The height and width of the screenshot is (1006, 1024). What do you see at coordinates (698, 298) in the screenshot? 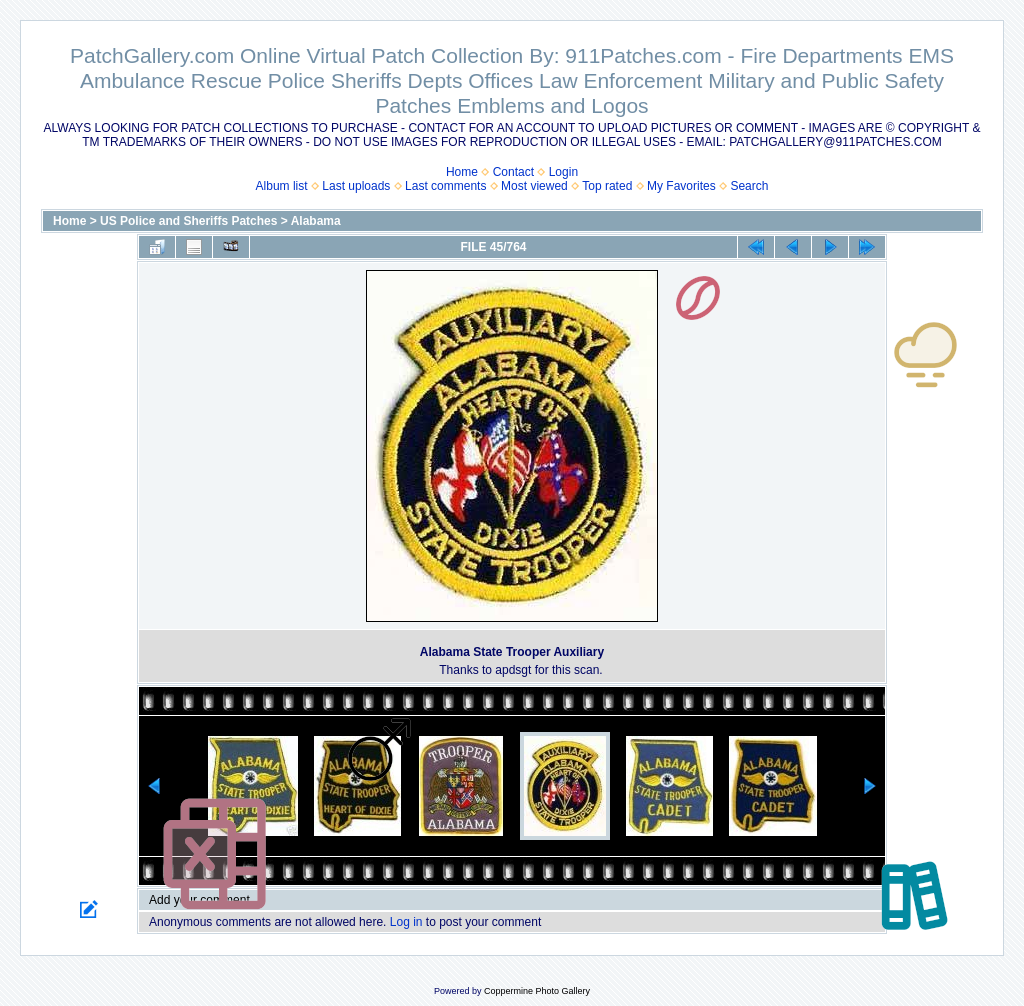
I see `browse coffee shop locations` at bounding box center [698, 298].